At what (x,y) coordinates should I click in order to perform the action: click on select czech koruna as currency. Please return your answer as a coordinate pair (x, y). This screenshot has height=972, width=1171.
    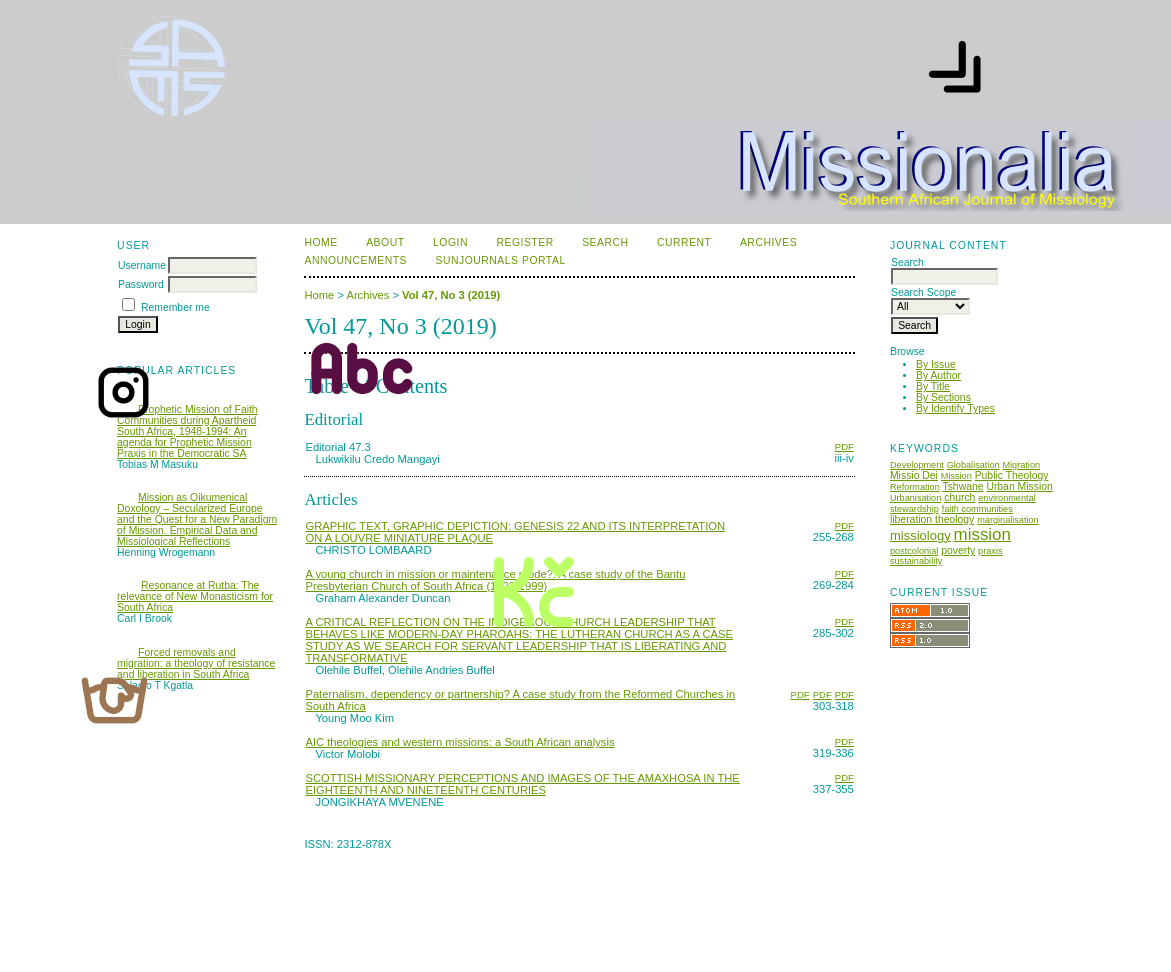
    Looking at the image, I should click on (534, 592).